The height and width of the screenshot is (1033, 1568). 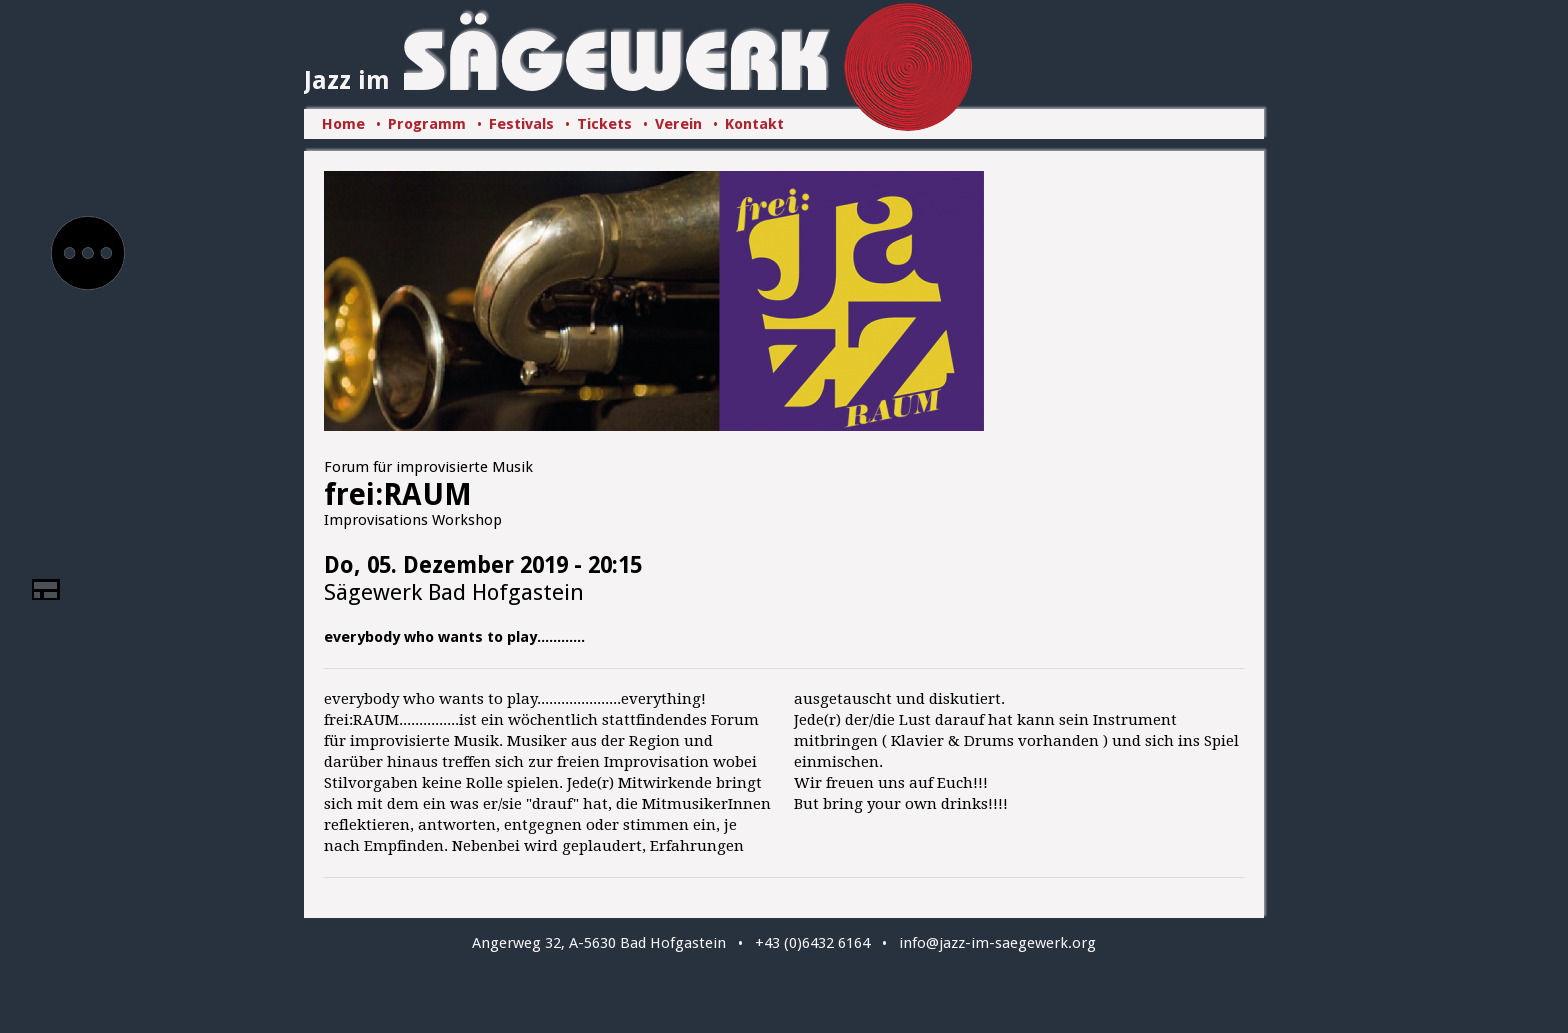 What do you see at coordinates (88, 253) in the screenshot?
I see `indicates a pending or in-progress status` at bounding box center [88, 253].